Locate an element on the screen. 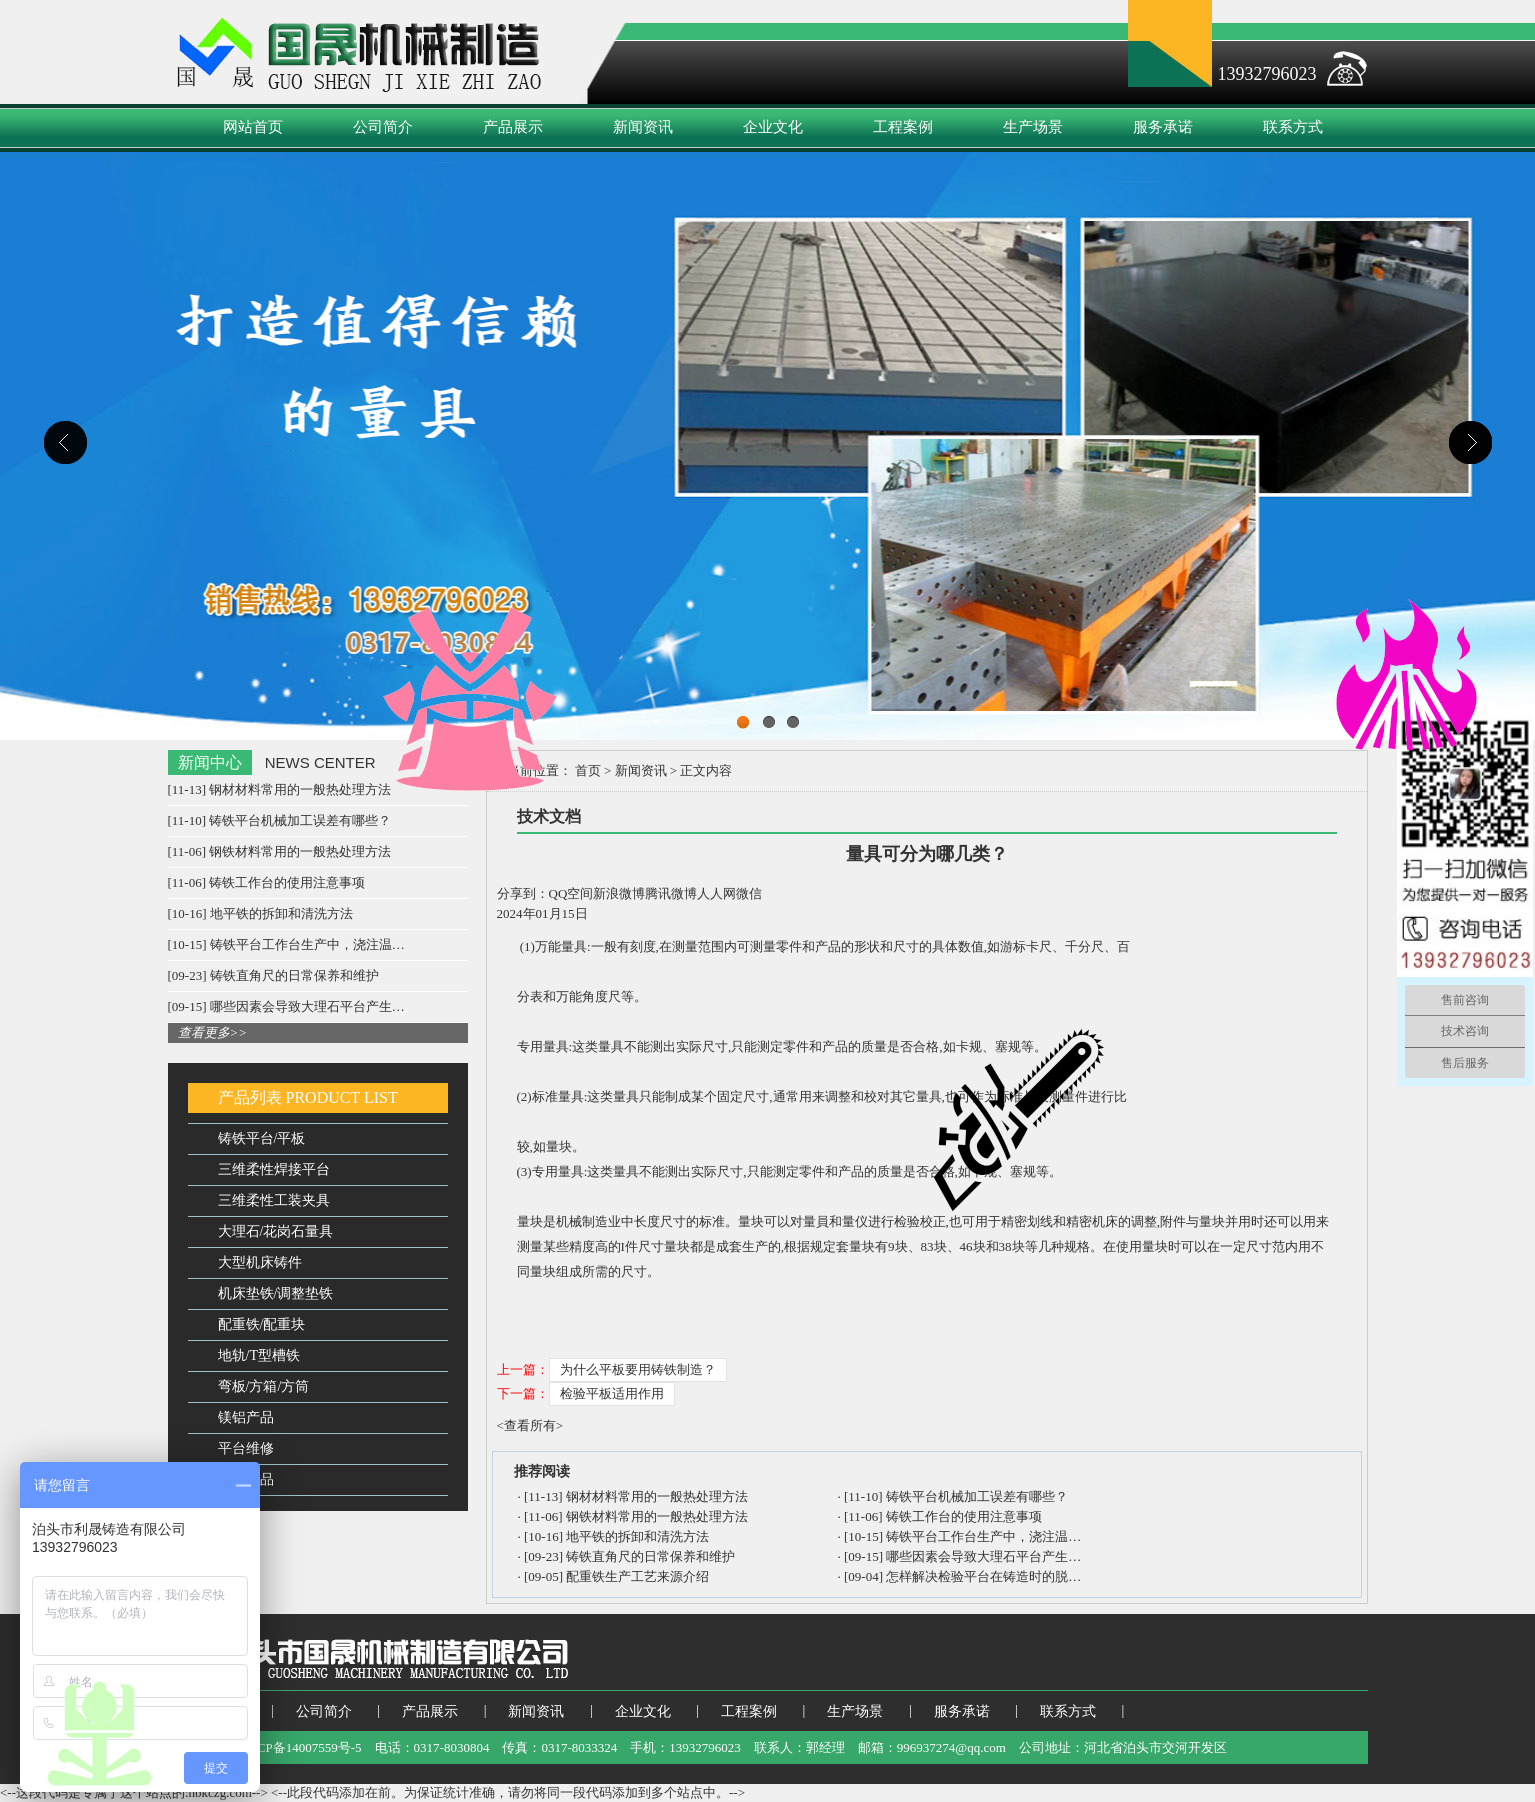 This screenshot has width=1535, height=1802. access meditation or mindfulness features is located at coordinates (99, 1733).